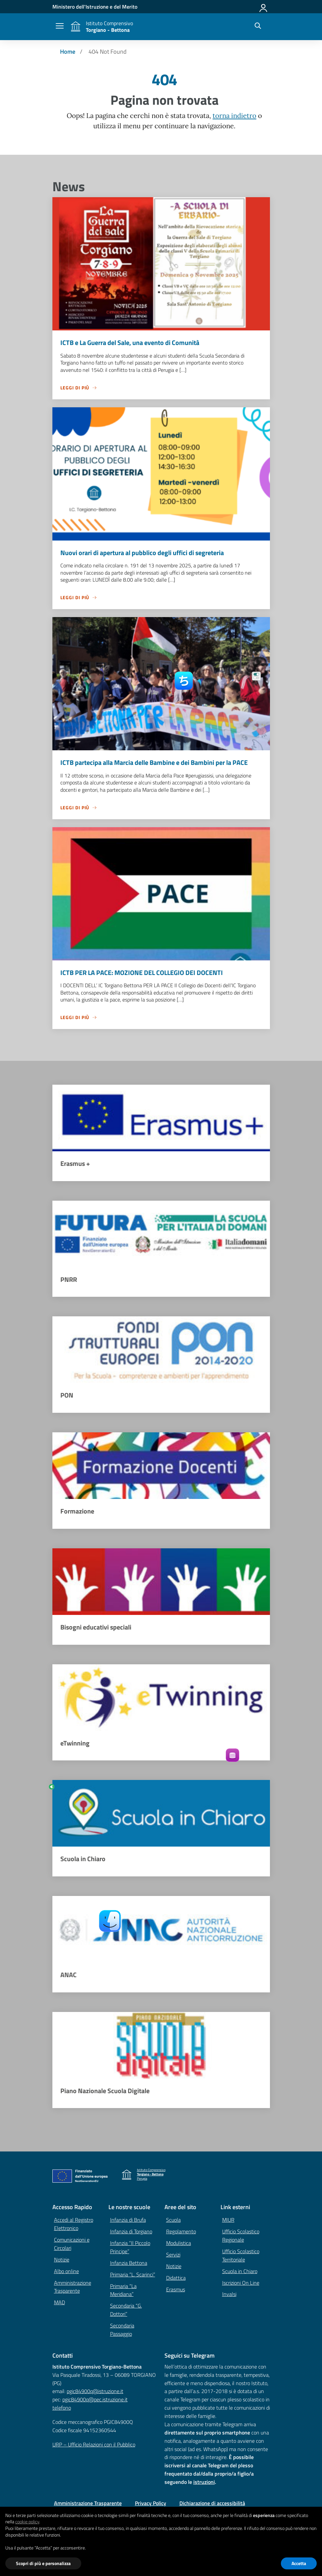 This screenshot has width=322, height=2576. I want to click on open LibreOffice Base database application, so click(232, 1755).